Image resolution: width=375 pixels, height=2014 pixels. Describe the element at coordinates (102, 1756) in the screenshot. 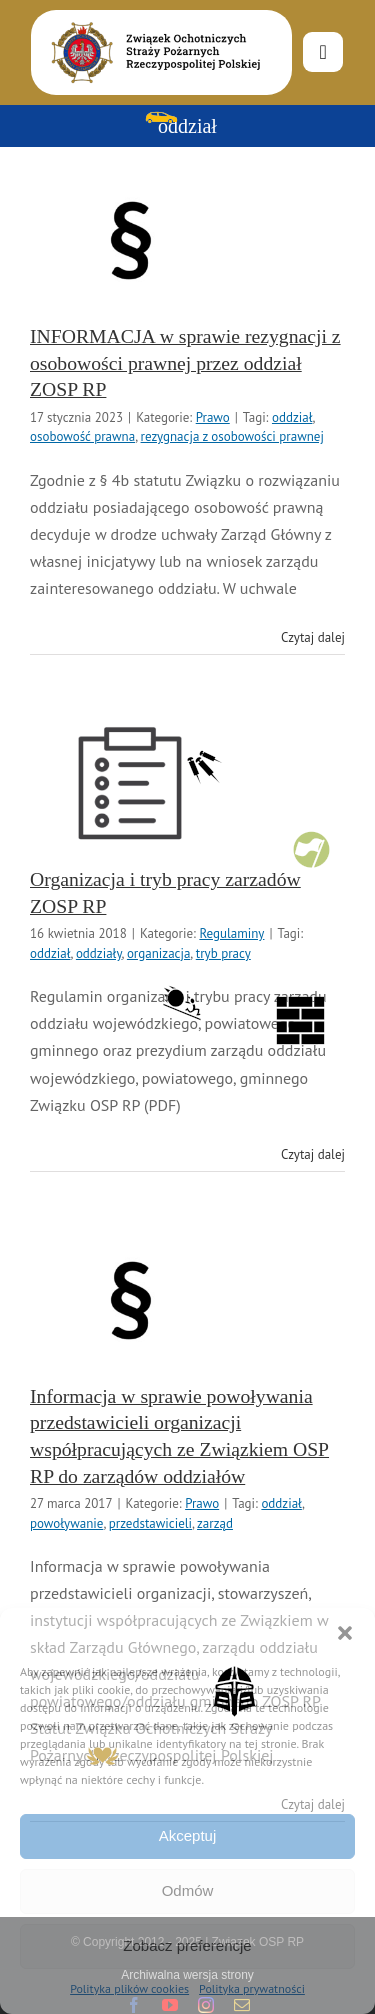

I see `add to favorites with flair` at that location.